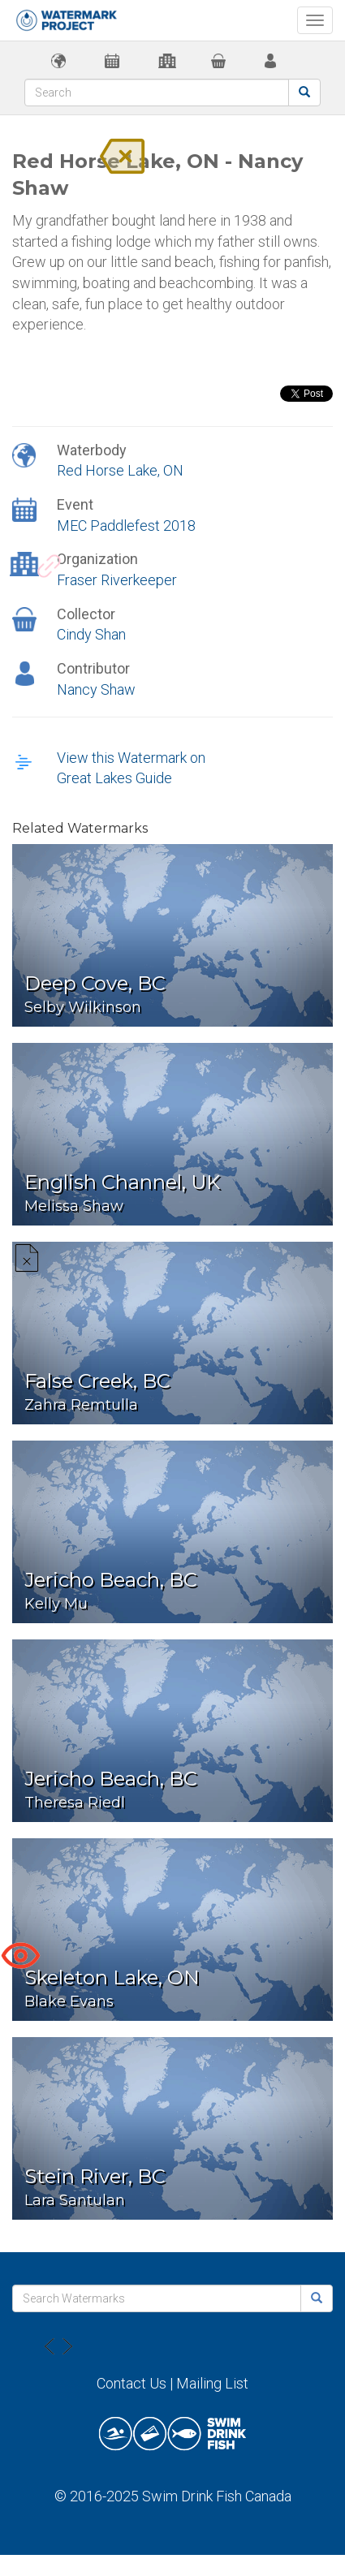 Image resolution: width=345 pixels, height=2576 pixels. Describe the element at coordinates (58, 2346) in the screenshot. I see `view or edit source code` at that location.